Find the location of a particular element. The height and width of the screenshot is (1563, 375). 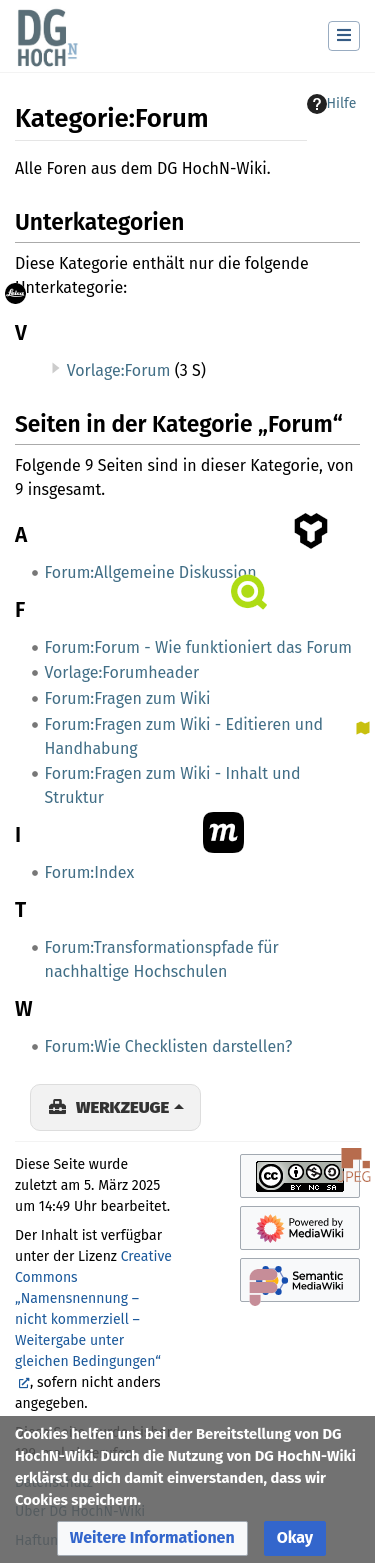

jpeg file format indicator is located at coordinates (354, 1165).